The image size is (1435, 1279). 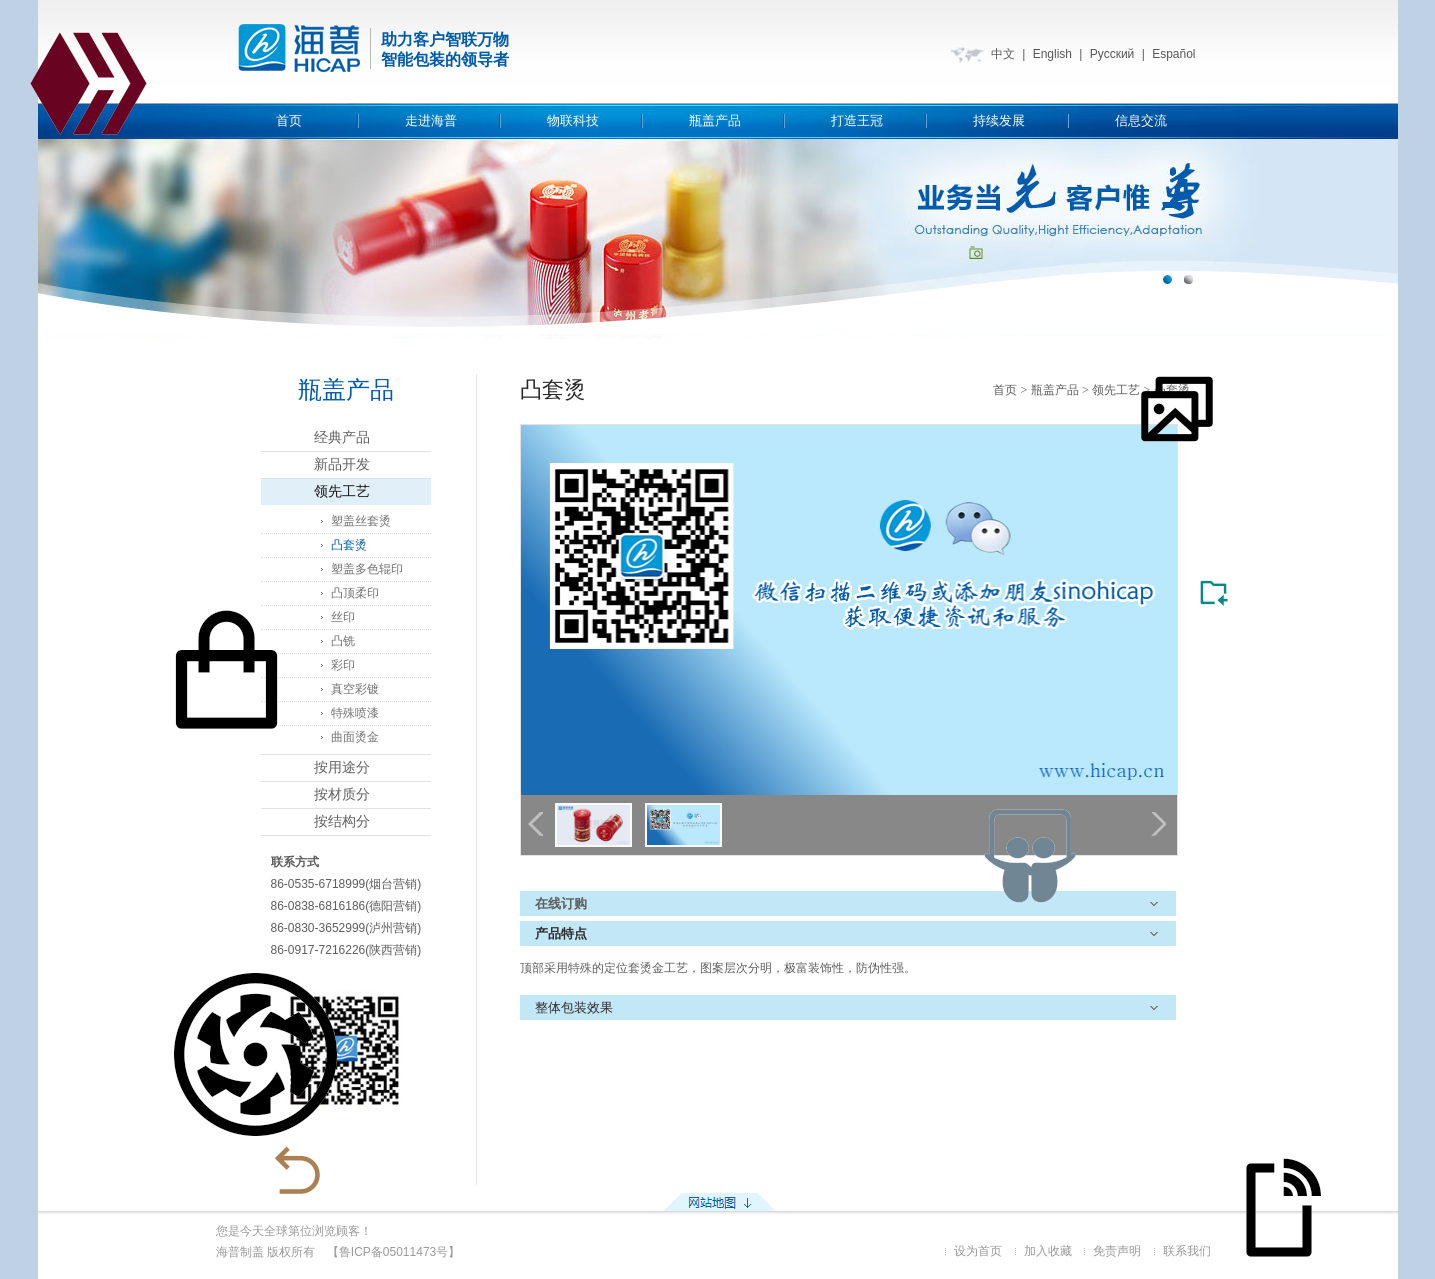 What do you see at coordinates (88, 83) in the screenshot?
I see `hive blockchain platform logo` at bounding box center [88, 83].